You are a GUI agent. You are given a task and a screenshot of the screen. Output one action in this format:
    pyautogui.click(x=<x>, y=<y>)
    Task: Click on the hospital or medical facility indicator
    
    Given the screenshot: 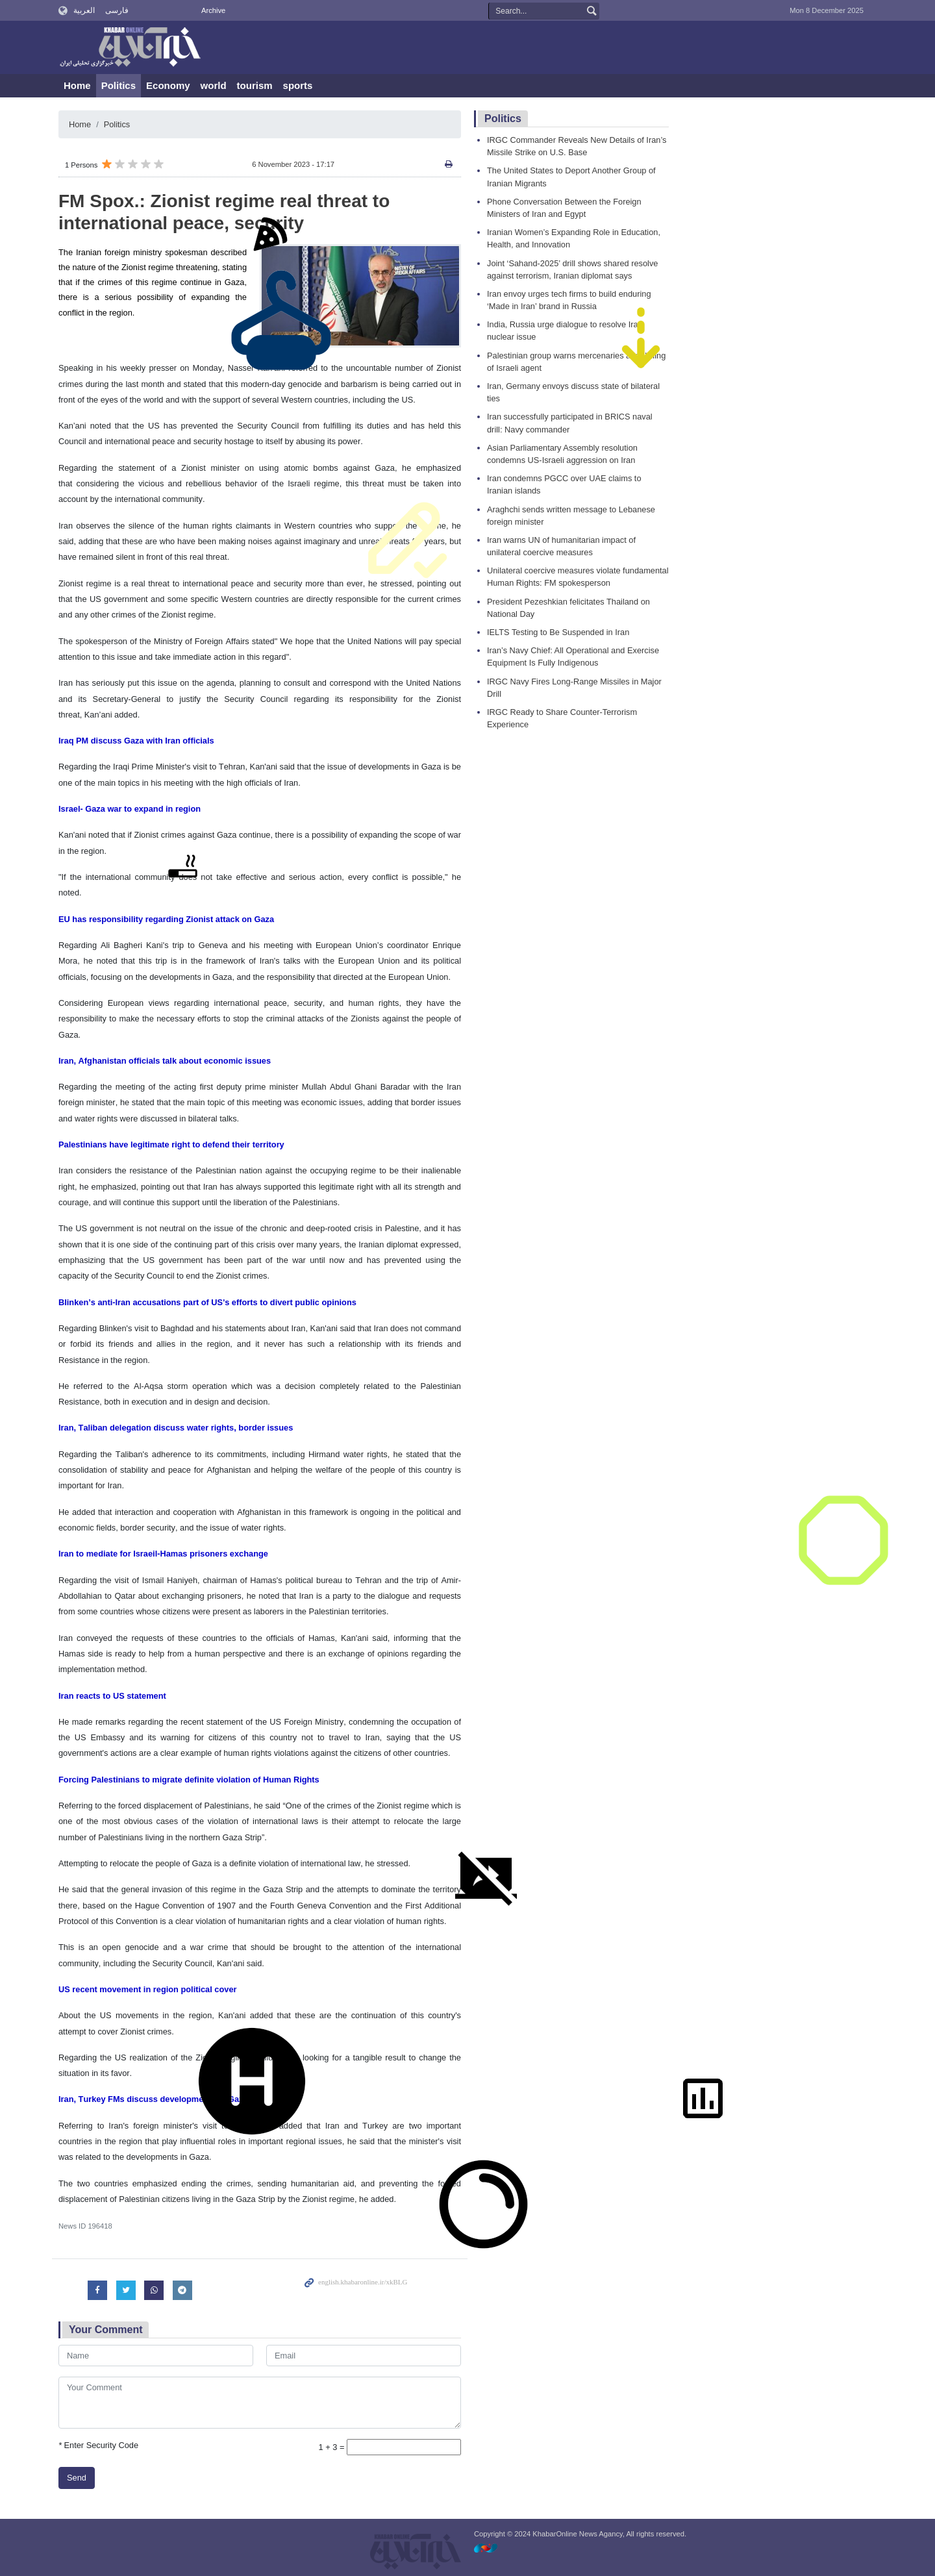 What is the action you would take?
    pyautogui.click(x=252, y=2081)
    